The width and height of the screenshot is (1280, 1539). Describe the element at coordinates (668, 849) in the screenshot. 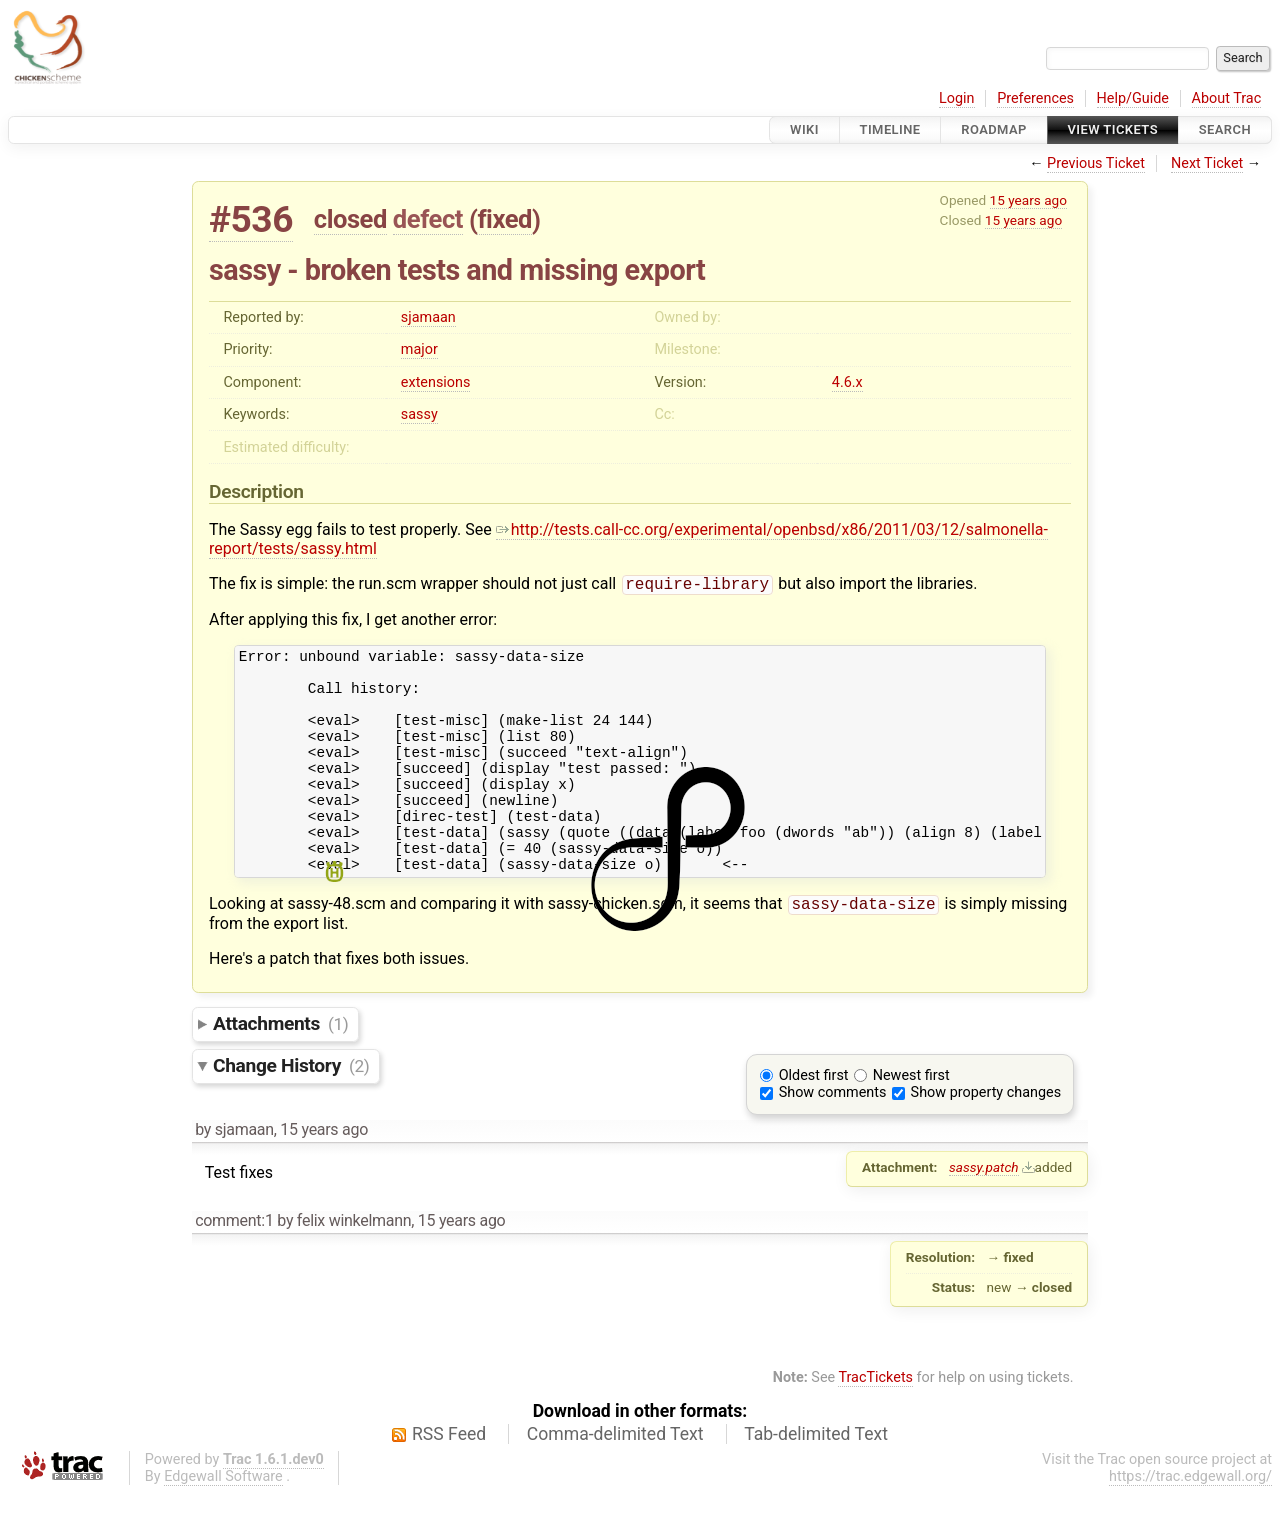

I see `persistent systems company logo` at that location.